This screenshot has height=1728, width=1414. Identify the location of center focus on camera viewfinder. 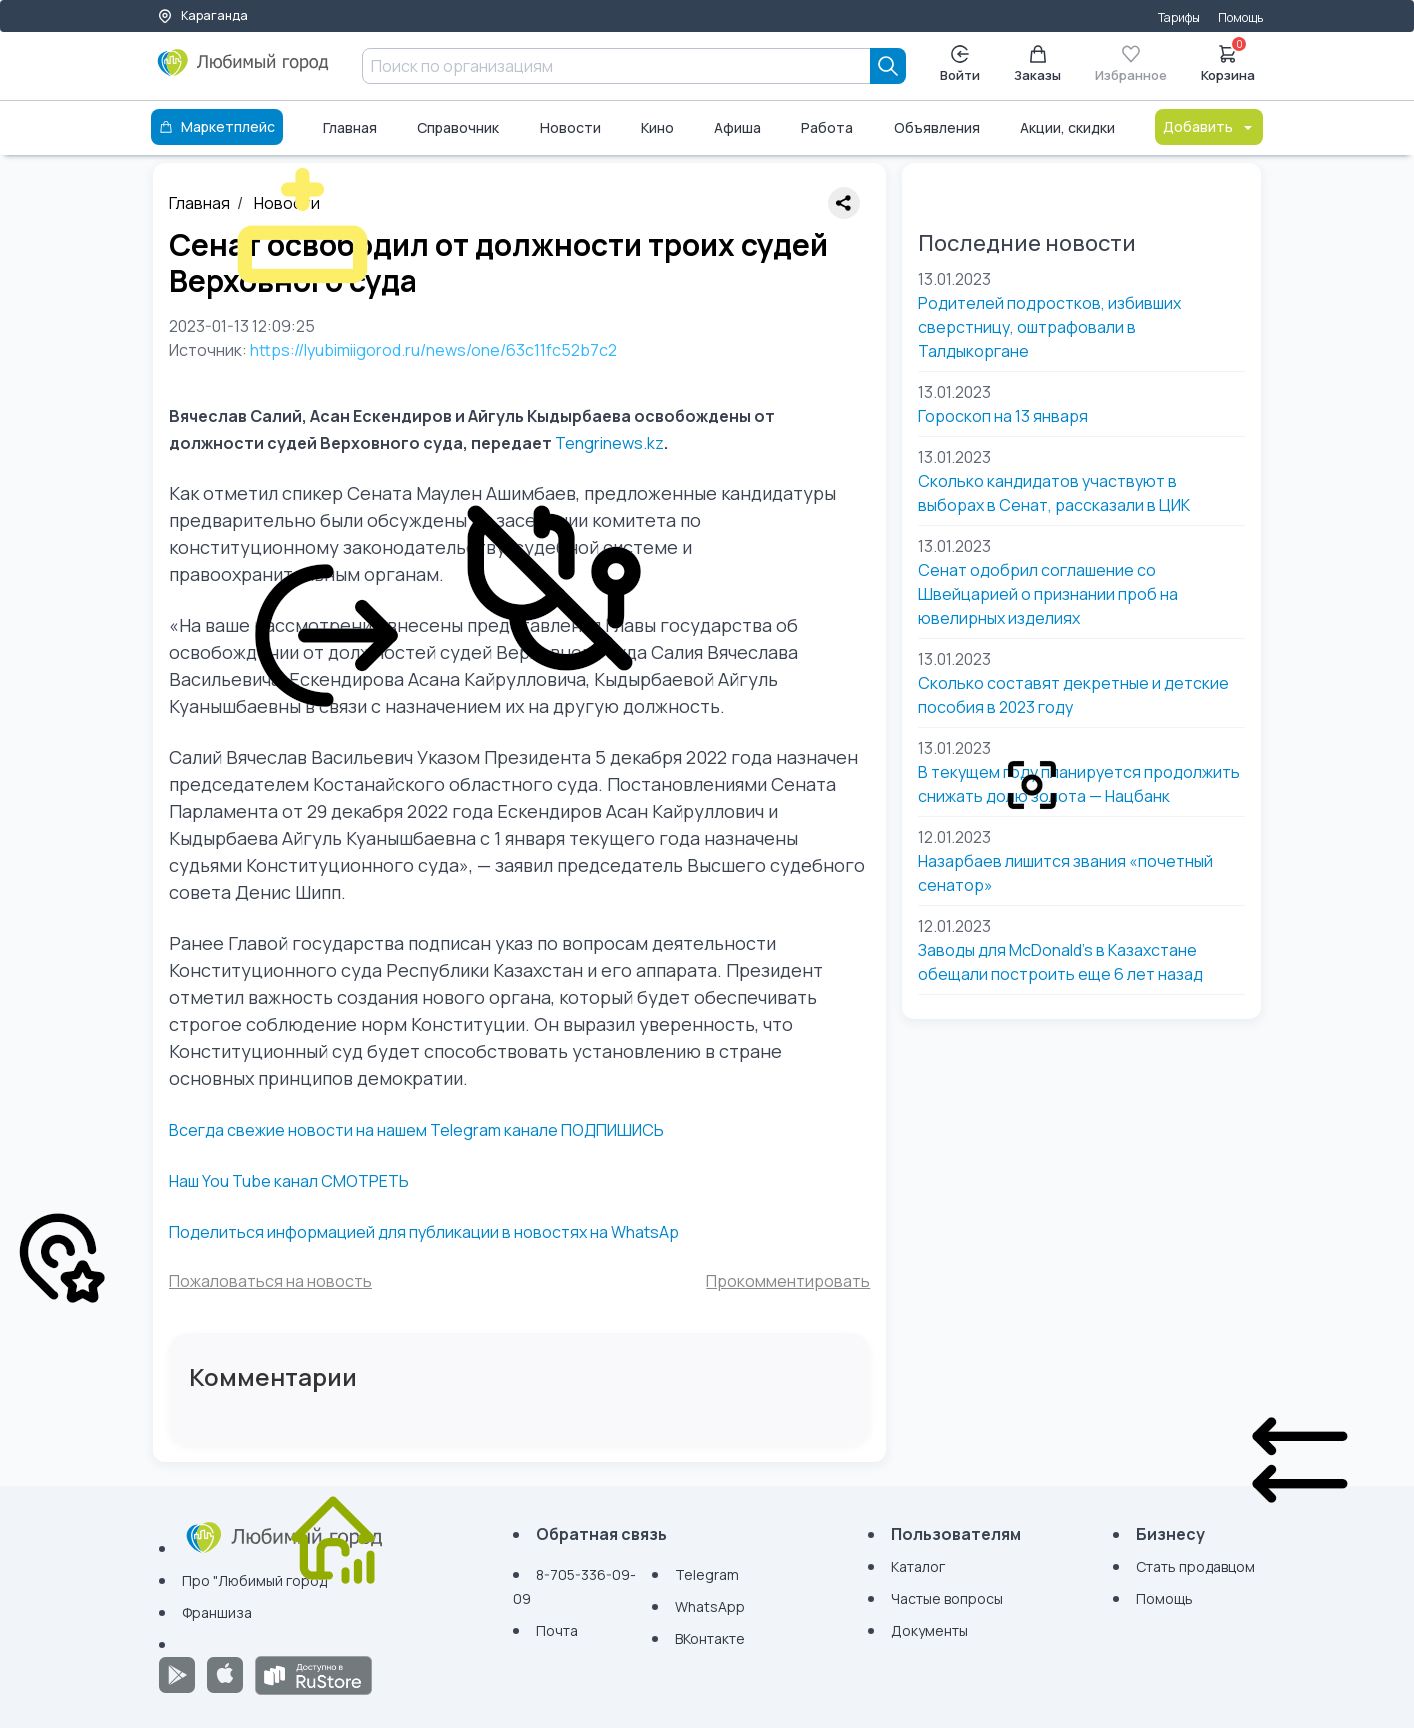
(1032, 785).